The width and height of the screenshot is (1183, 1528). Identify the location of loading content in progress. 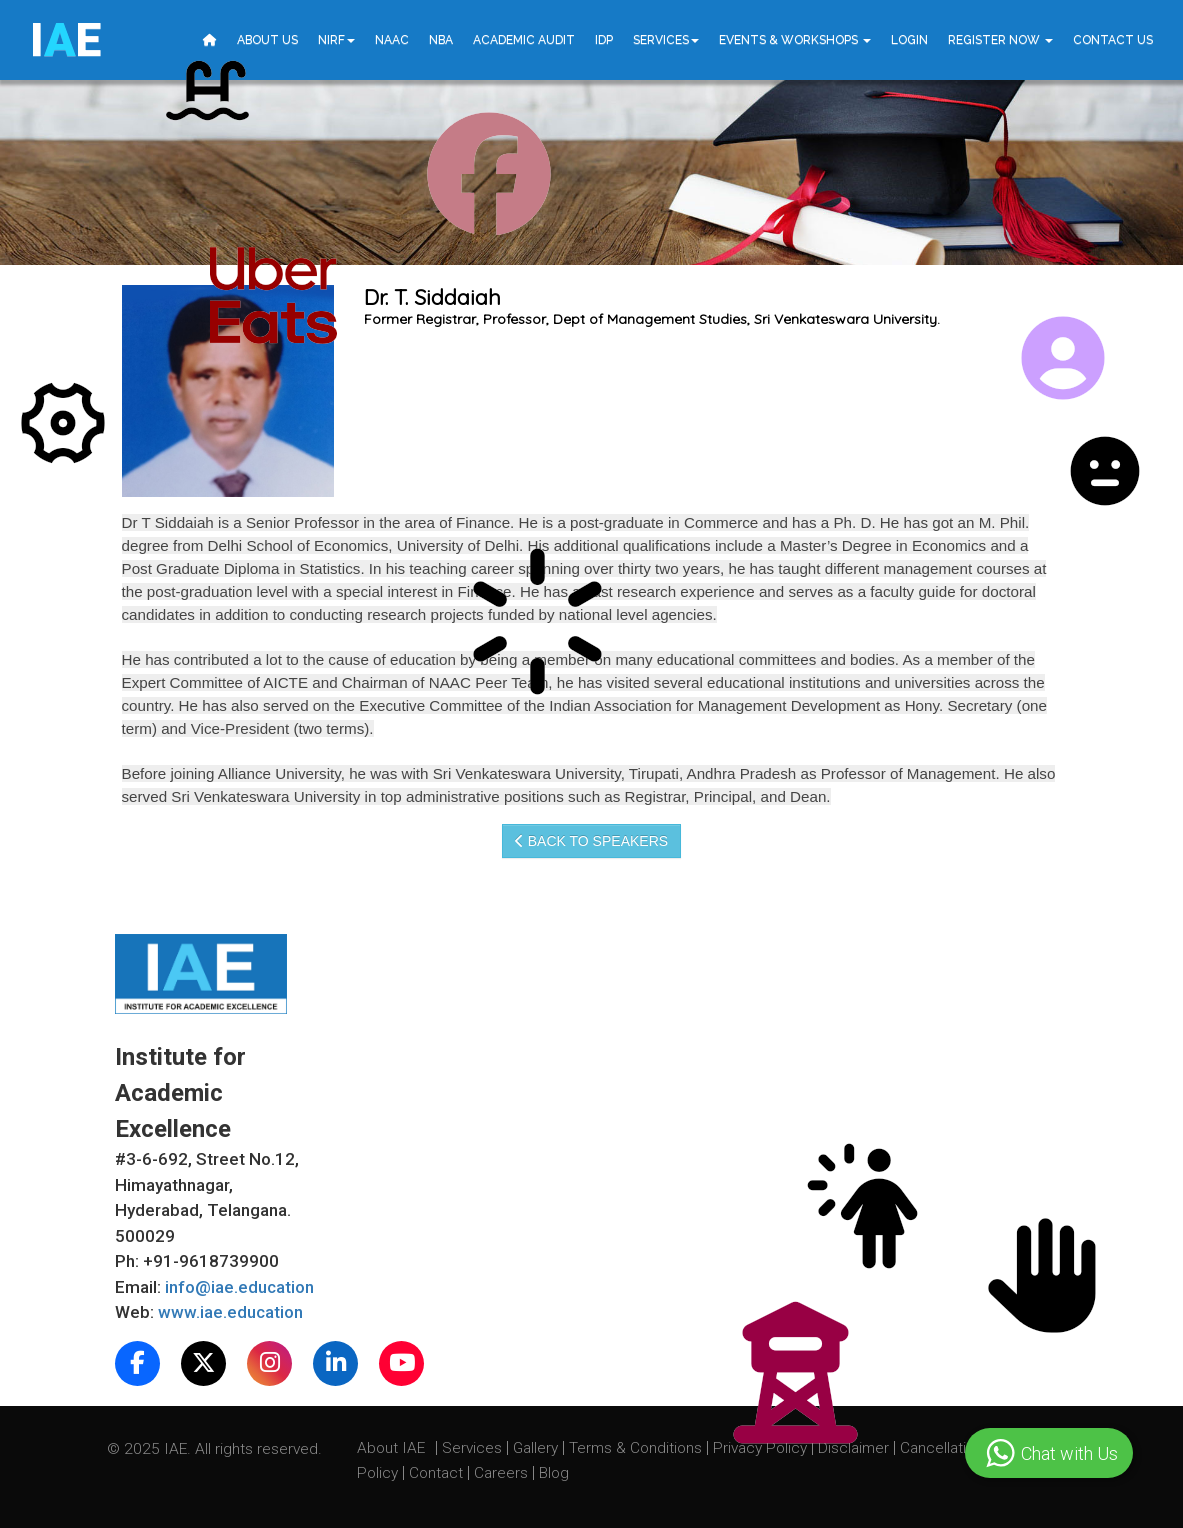
(537, 621).